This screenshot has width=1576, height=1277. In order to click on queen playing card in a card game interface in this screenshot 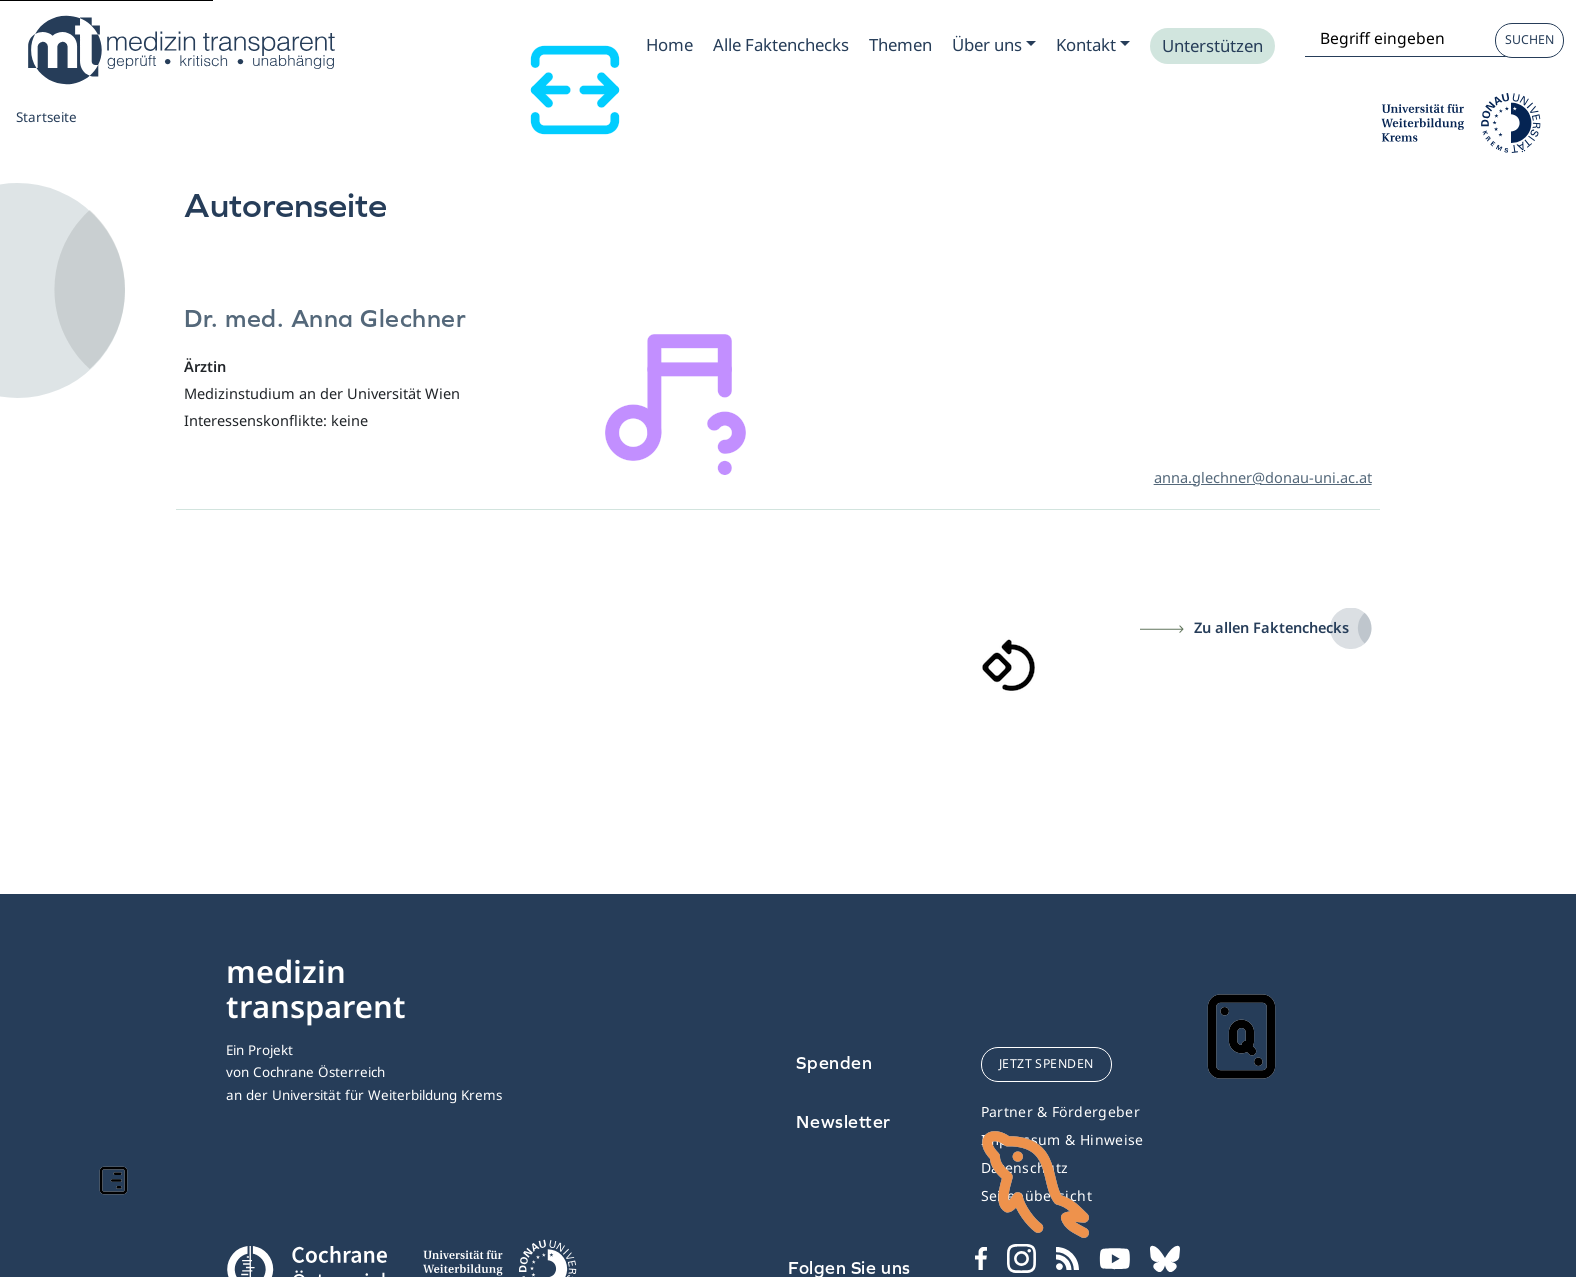, I will do `click(1241, 1036)`.